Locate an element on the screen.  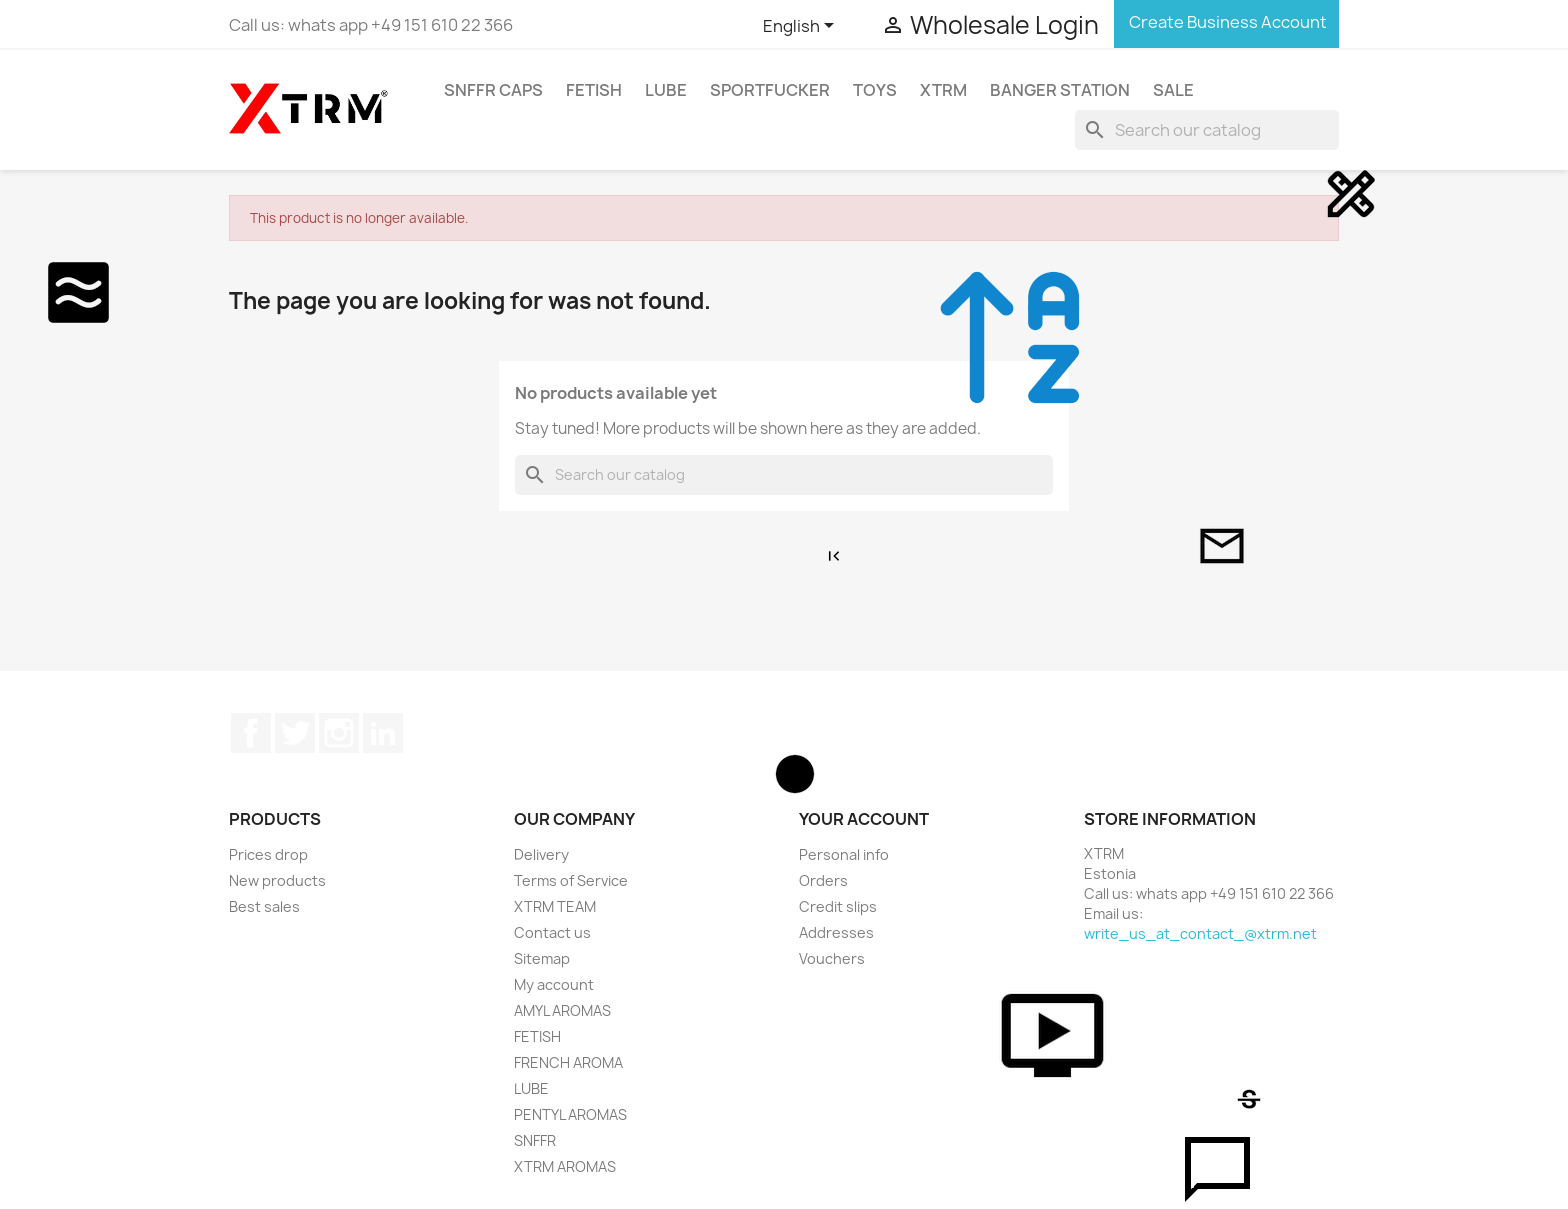
go to first page is located at coordinates (834, 556).